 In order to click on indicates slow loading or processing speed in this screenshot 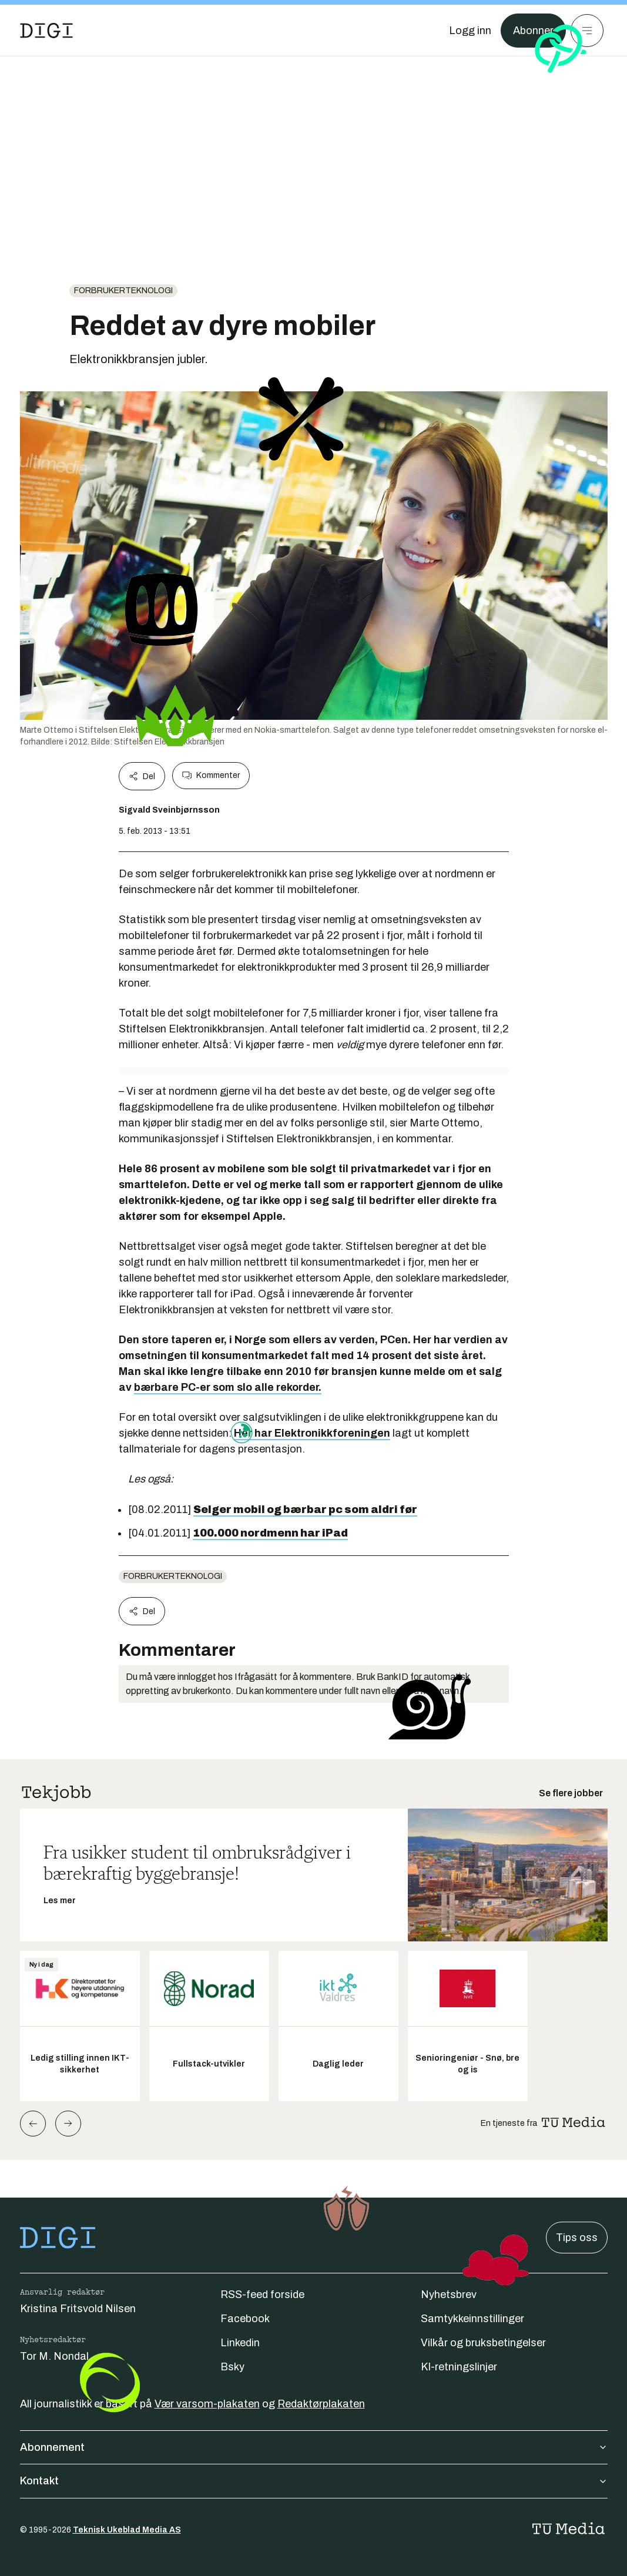, I will do `click(430, 1706)`.